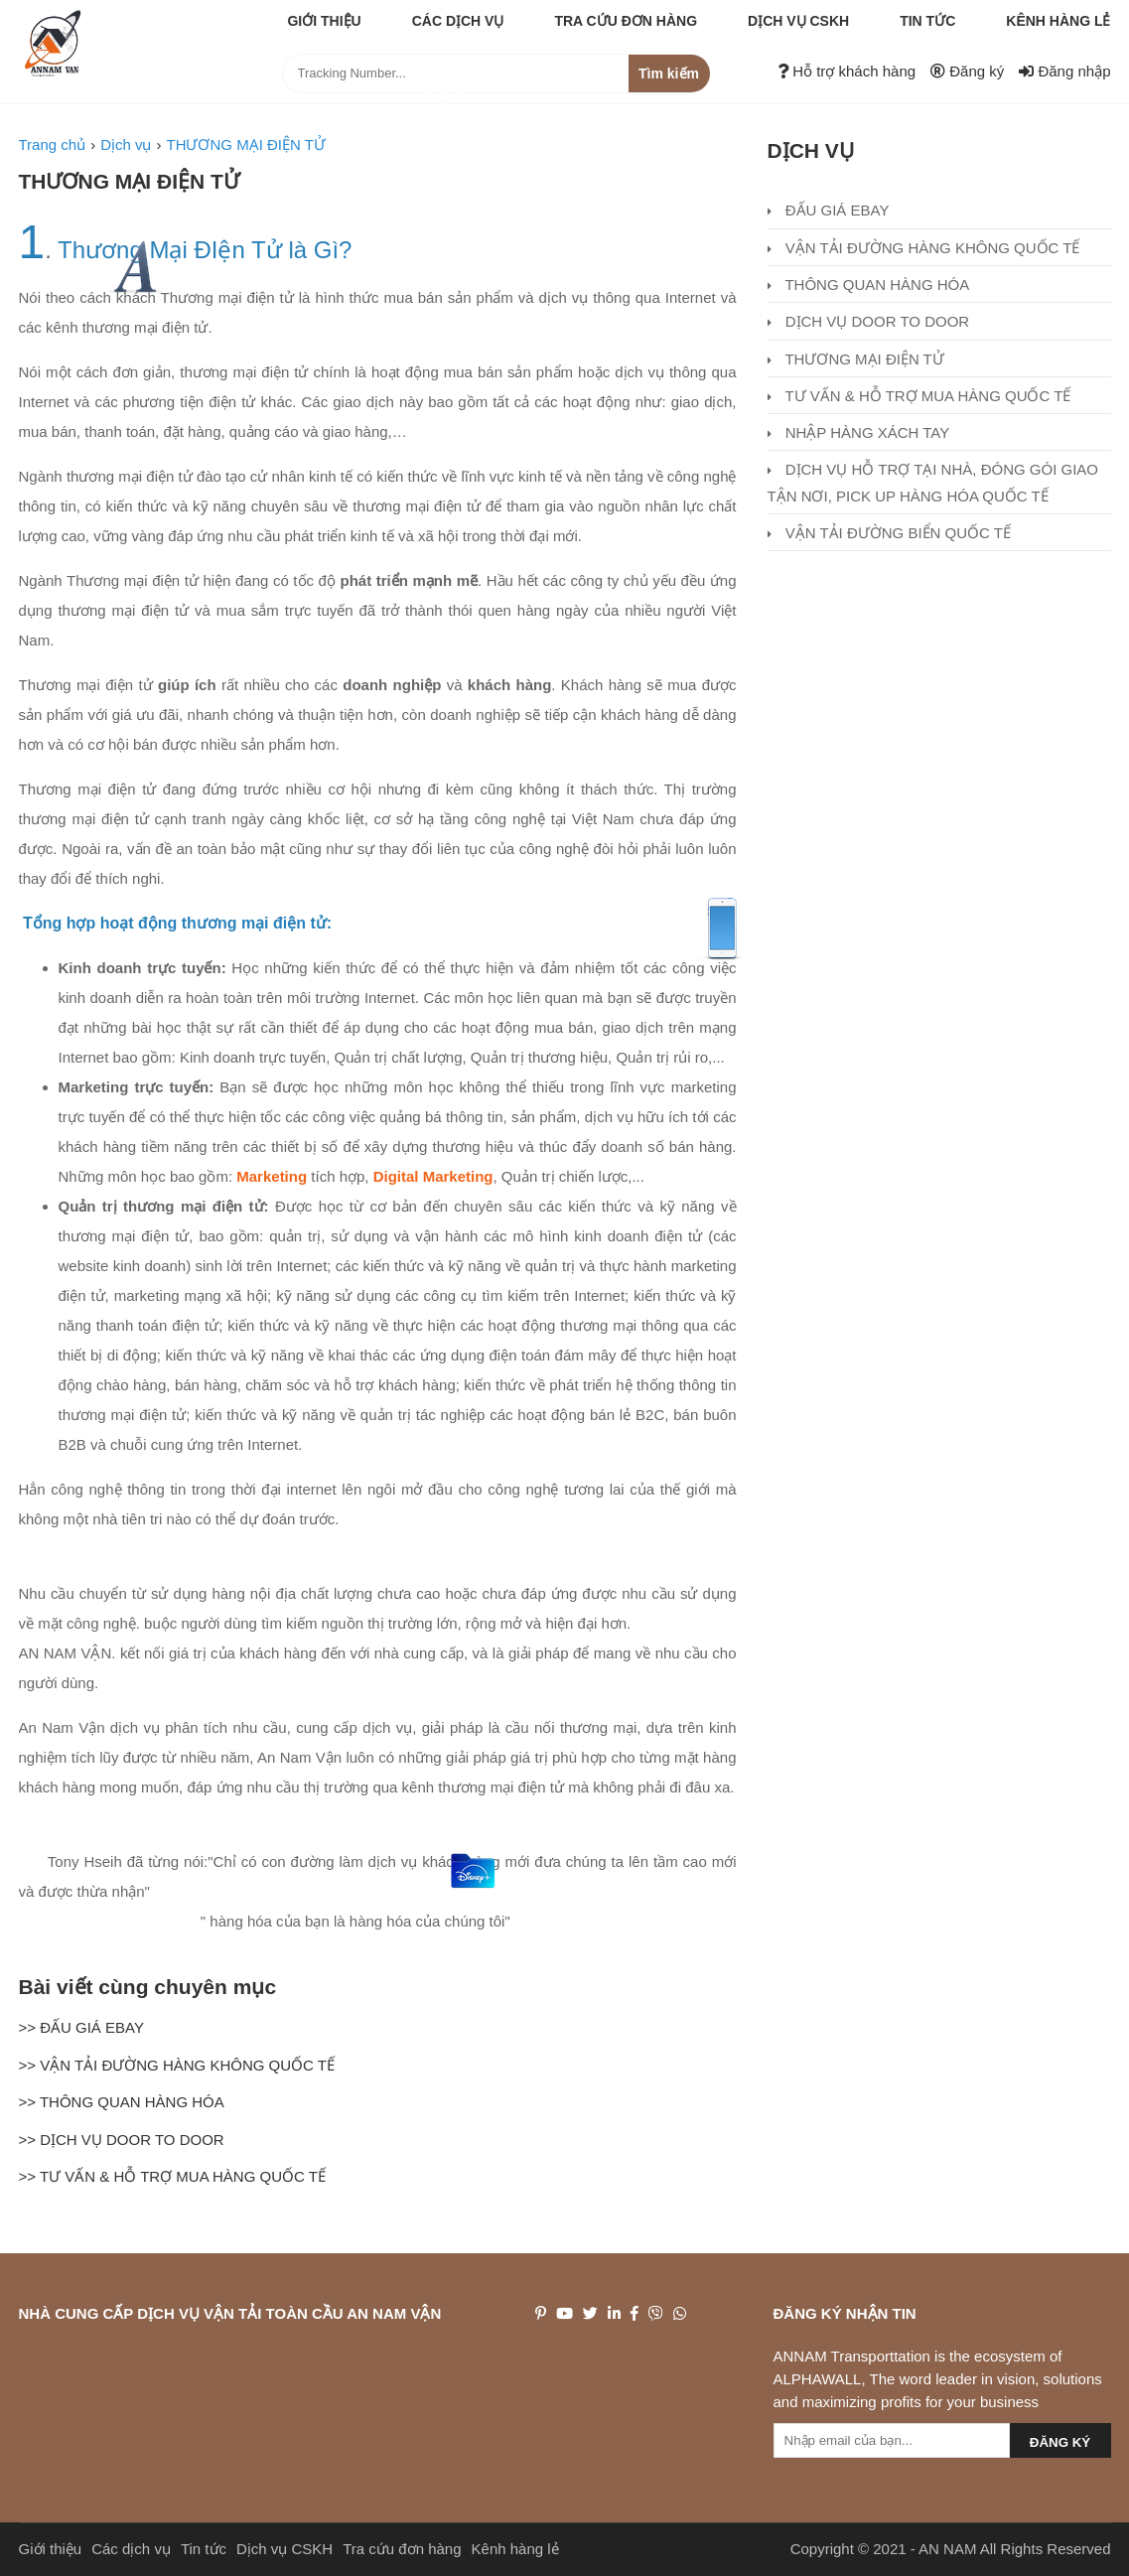 The image size is (1129, 2576). I want to click on indicates a connected iPod Touch device, so click(722, 929).